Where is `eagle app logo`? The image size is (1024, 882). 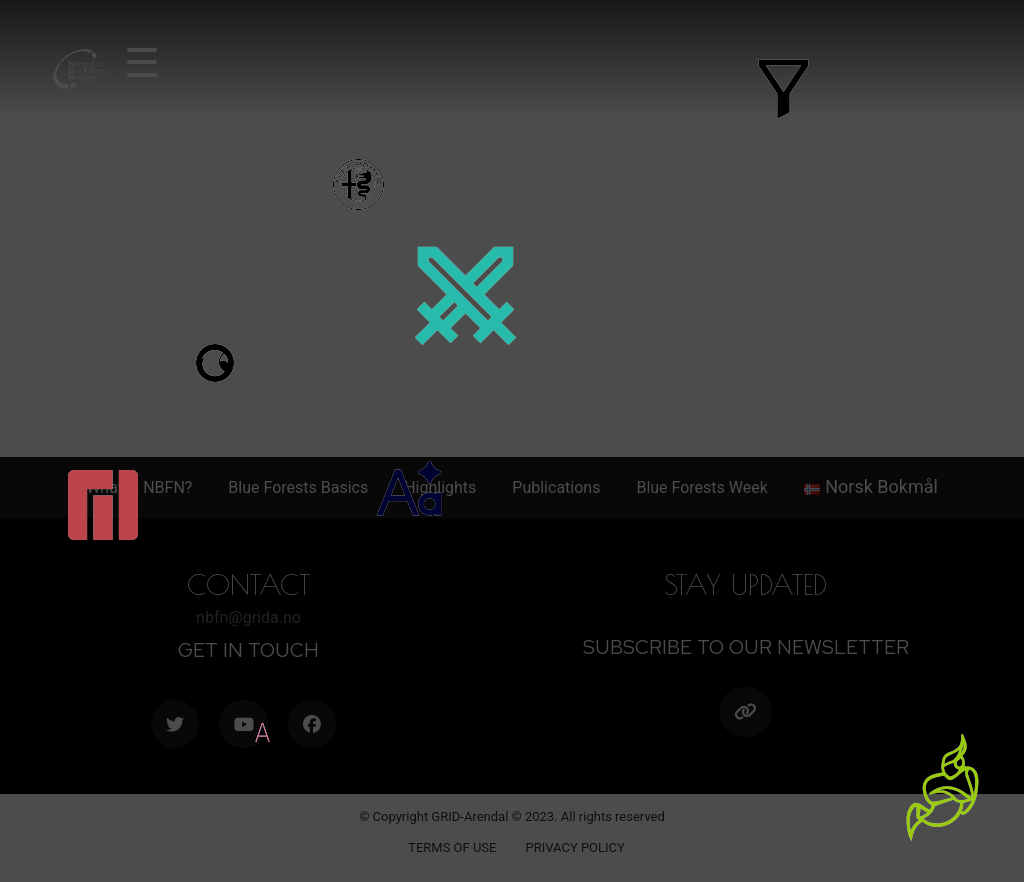
eagle app logo is located at coordinates (215, 363).